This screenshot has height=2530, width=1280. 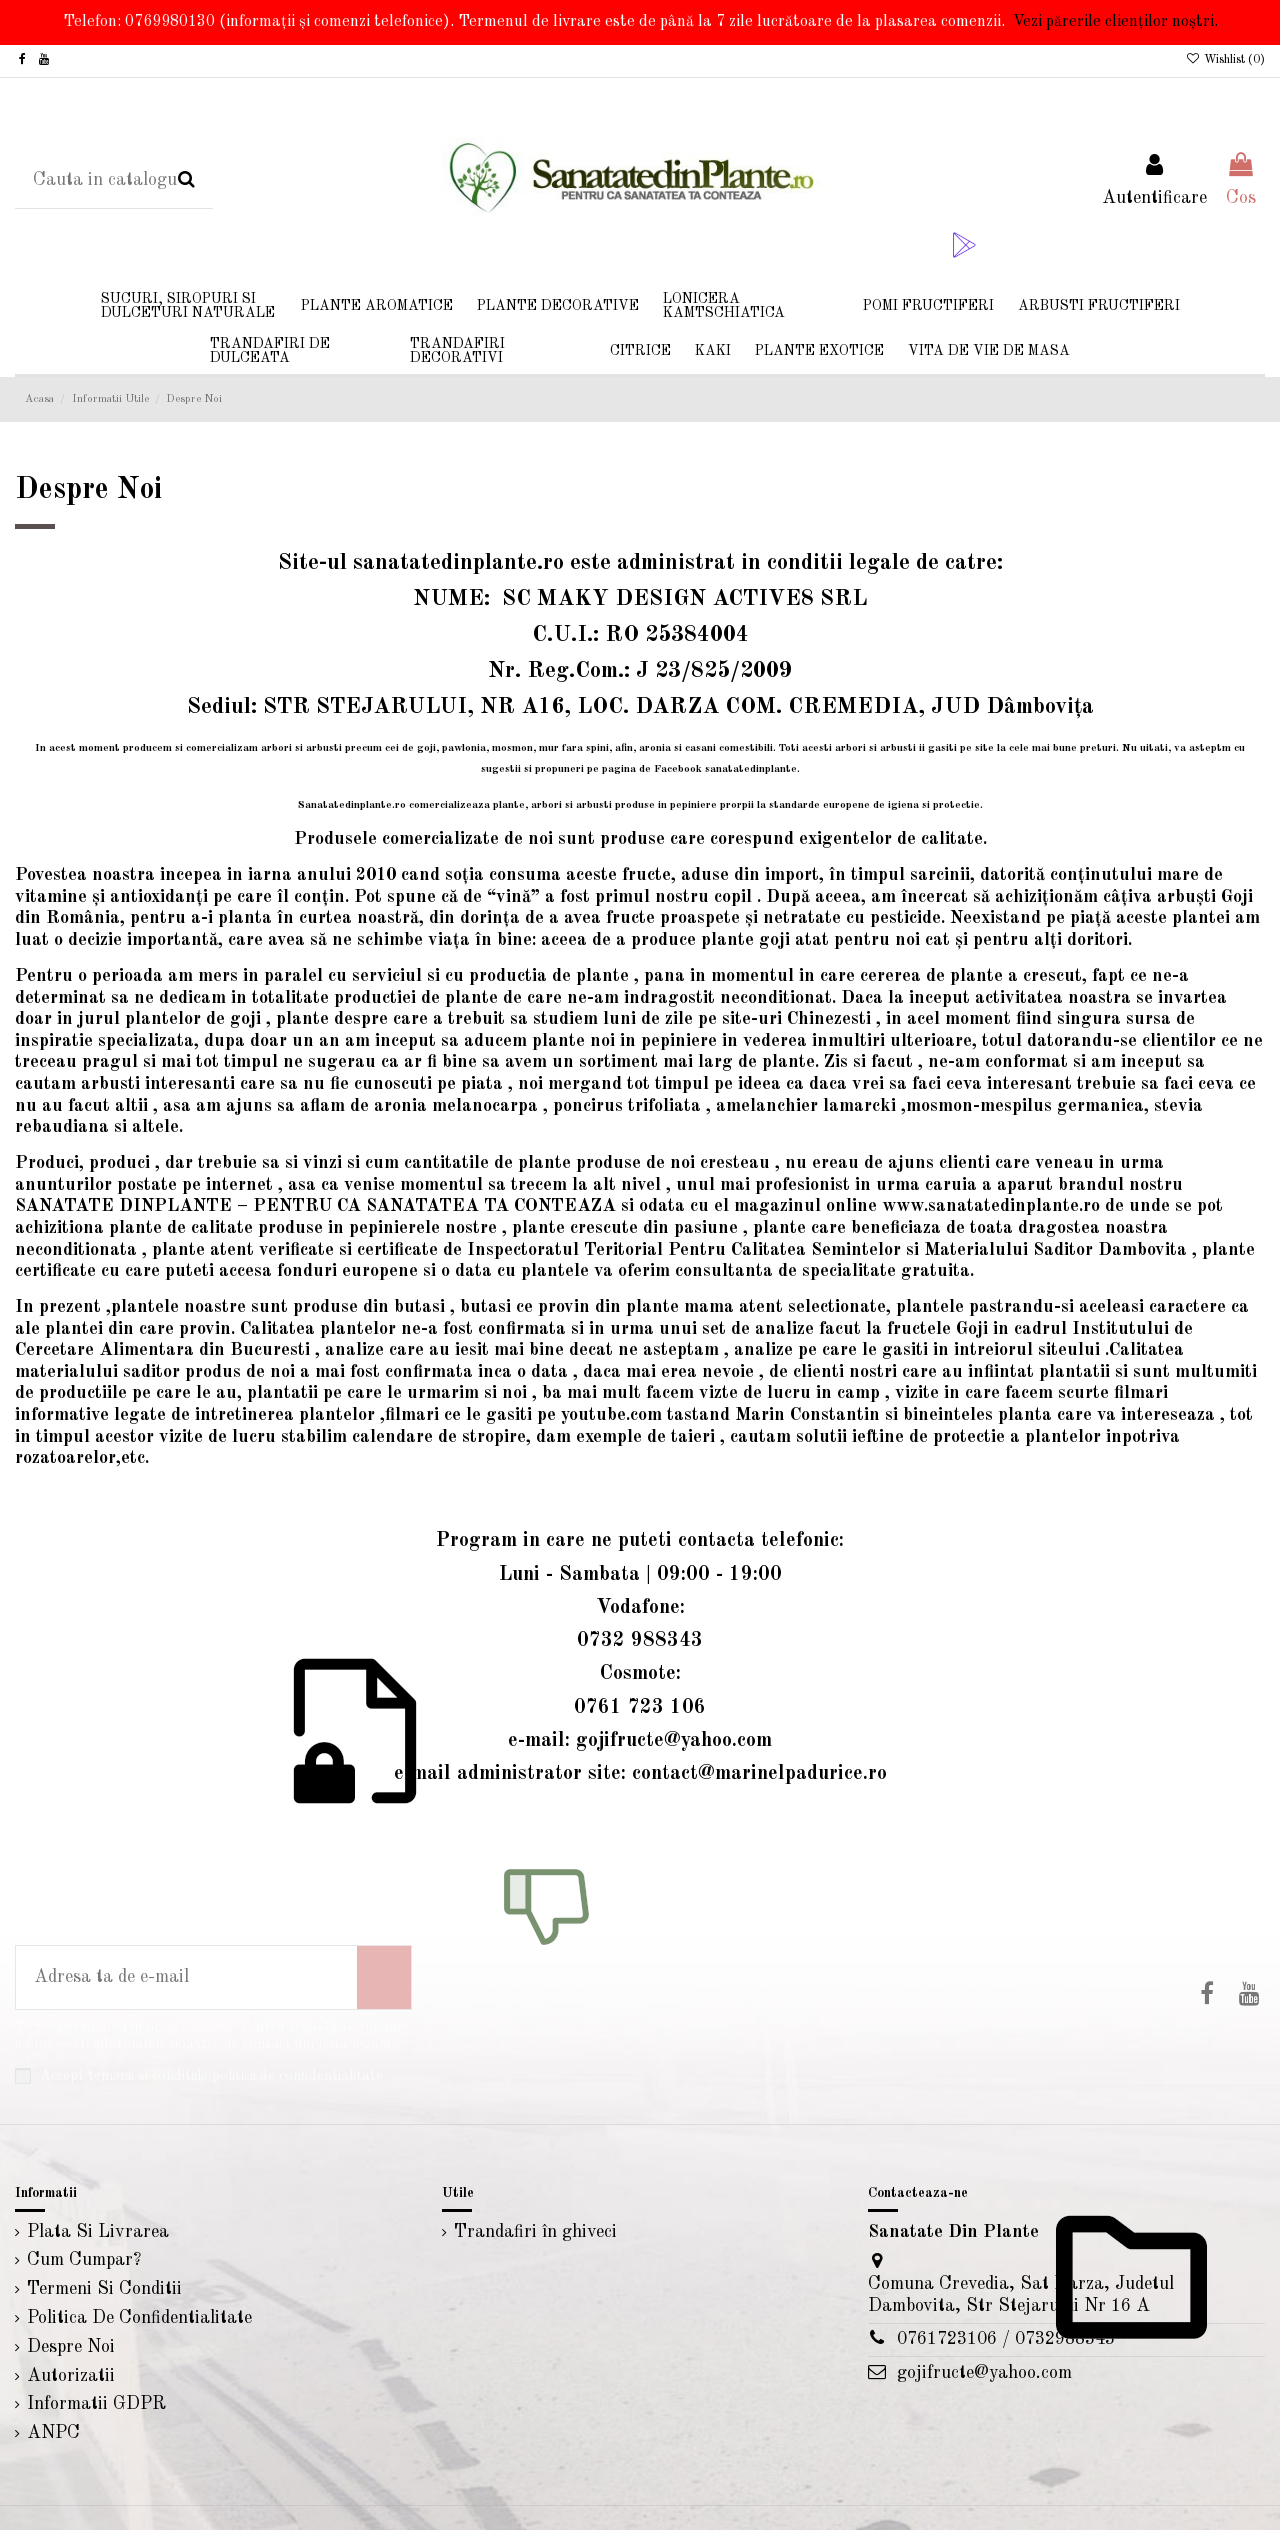 What do you see at coordinates (546, 1902) in the screenshot?
I see `dislike or downvote content` at bounding box center [546, 1902].